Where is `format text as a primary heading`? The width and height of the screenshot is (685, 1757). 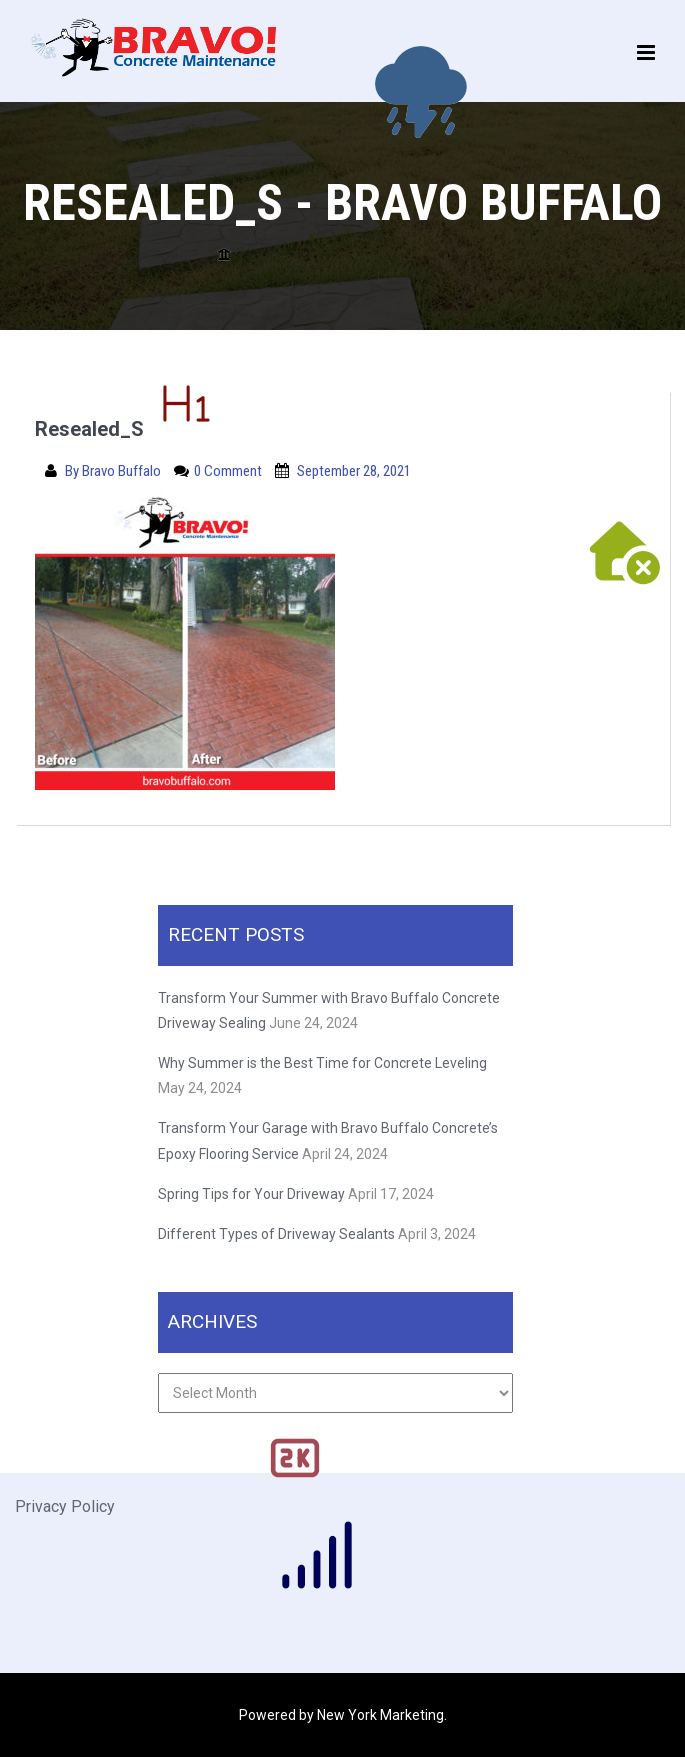 format text as a primary heading is located at coordinates (186, 403).